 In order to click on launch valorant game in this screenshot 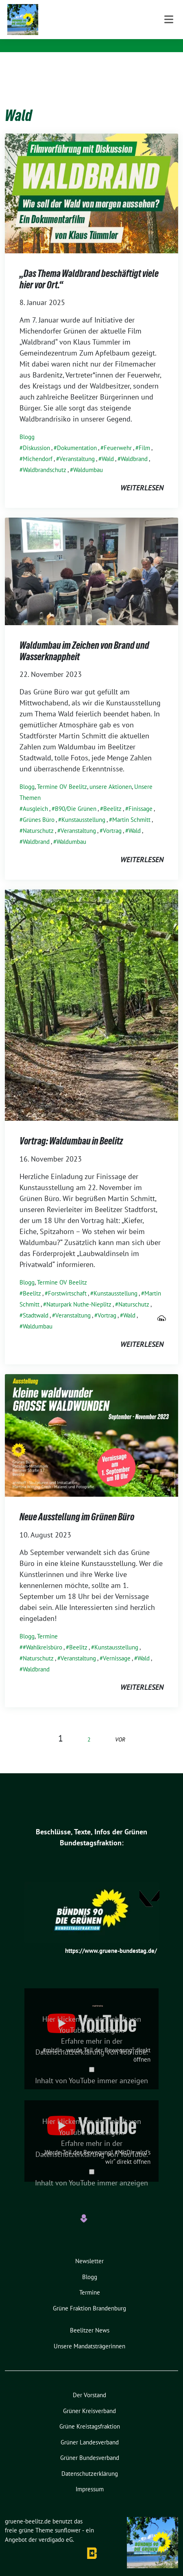, I will do `click(149, 1898)`.